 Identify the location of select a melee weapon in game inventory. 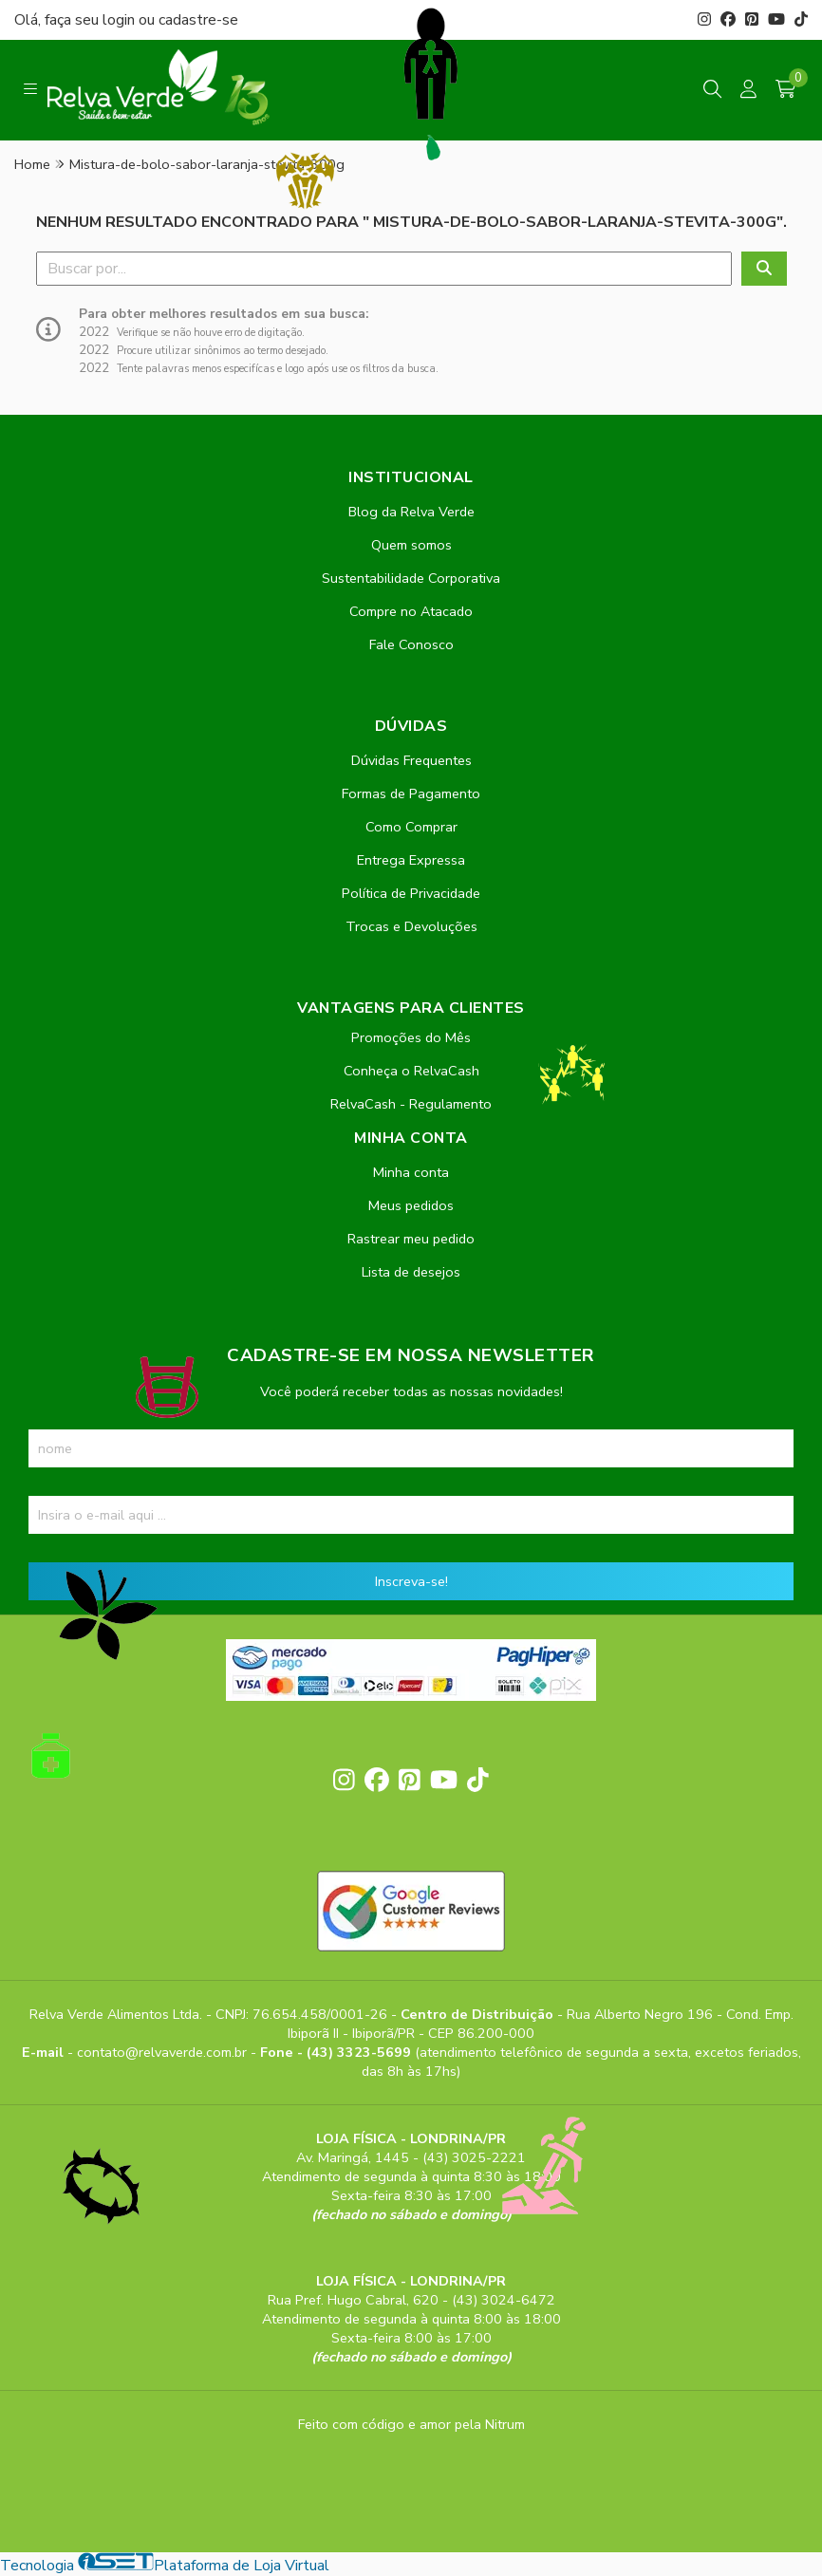
(551, 2165).